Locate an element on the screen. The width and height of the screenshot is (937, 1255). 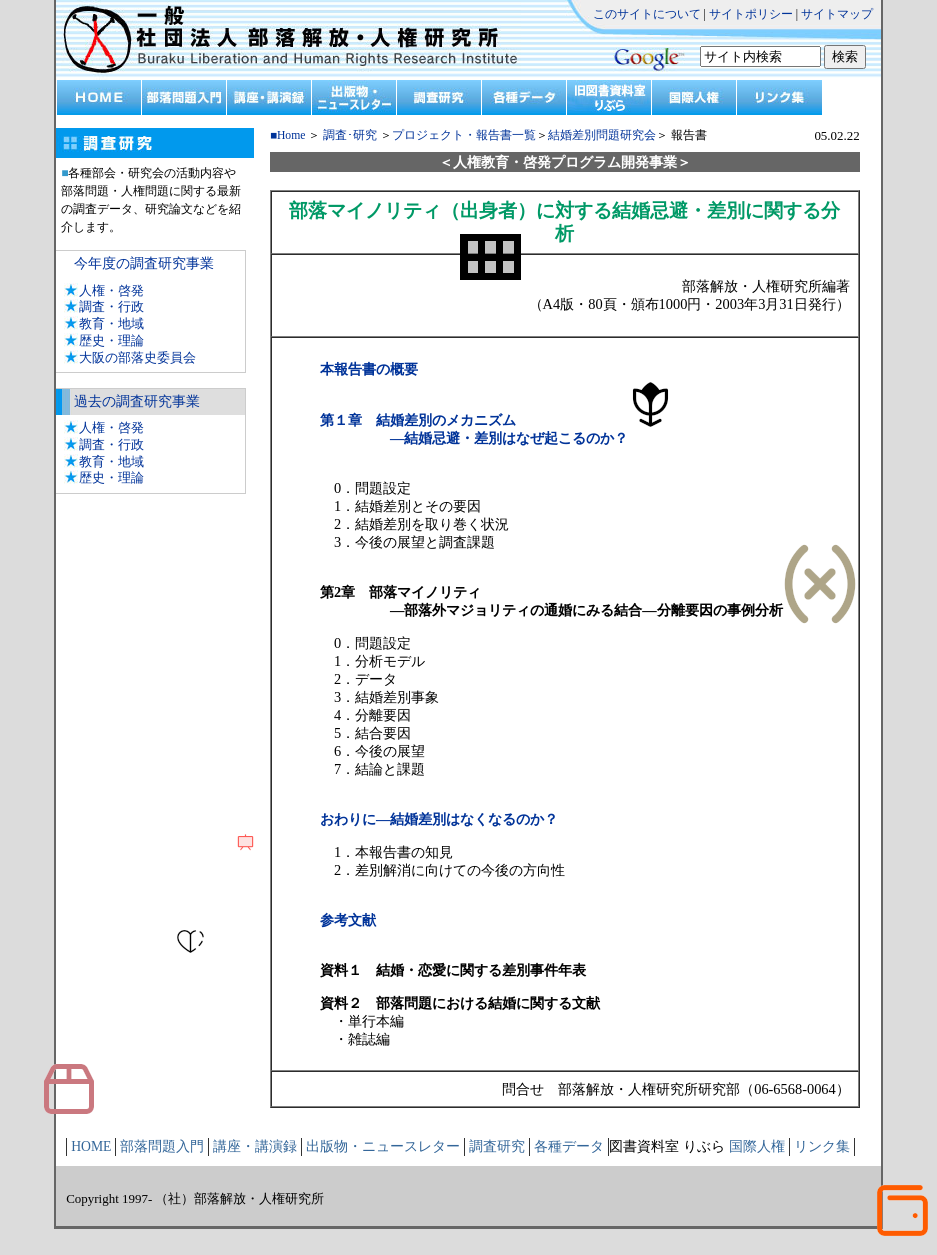
access your wallet or payment methods is located at coordinates (902, 1210).